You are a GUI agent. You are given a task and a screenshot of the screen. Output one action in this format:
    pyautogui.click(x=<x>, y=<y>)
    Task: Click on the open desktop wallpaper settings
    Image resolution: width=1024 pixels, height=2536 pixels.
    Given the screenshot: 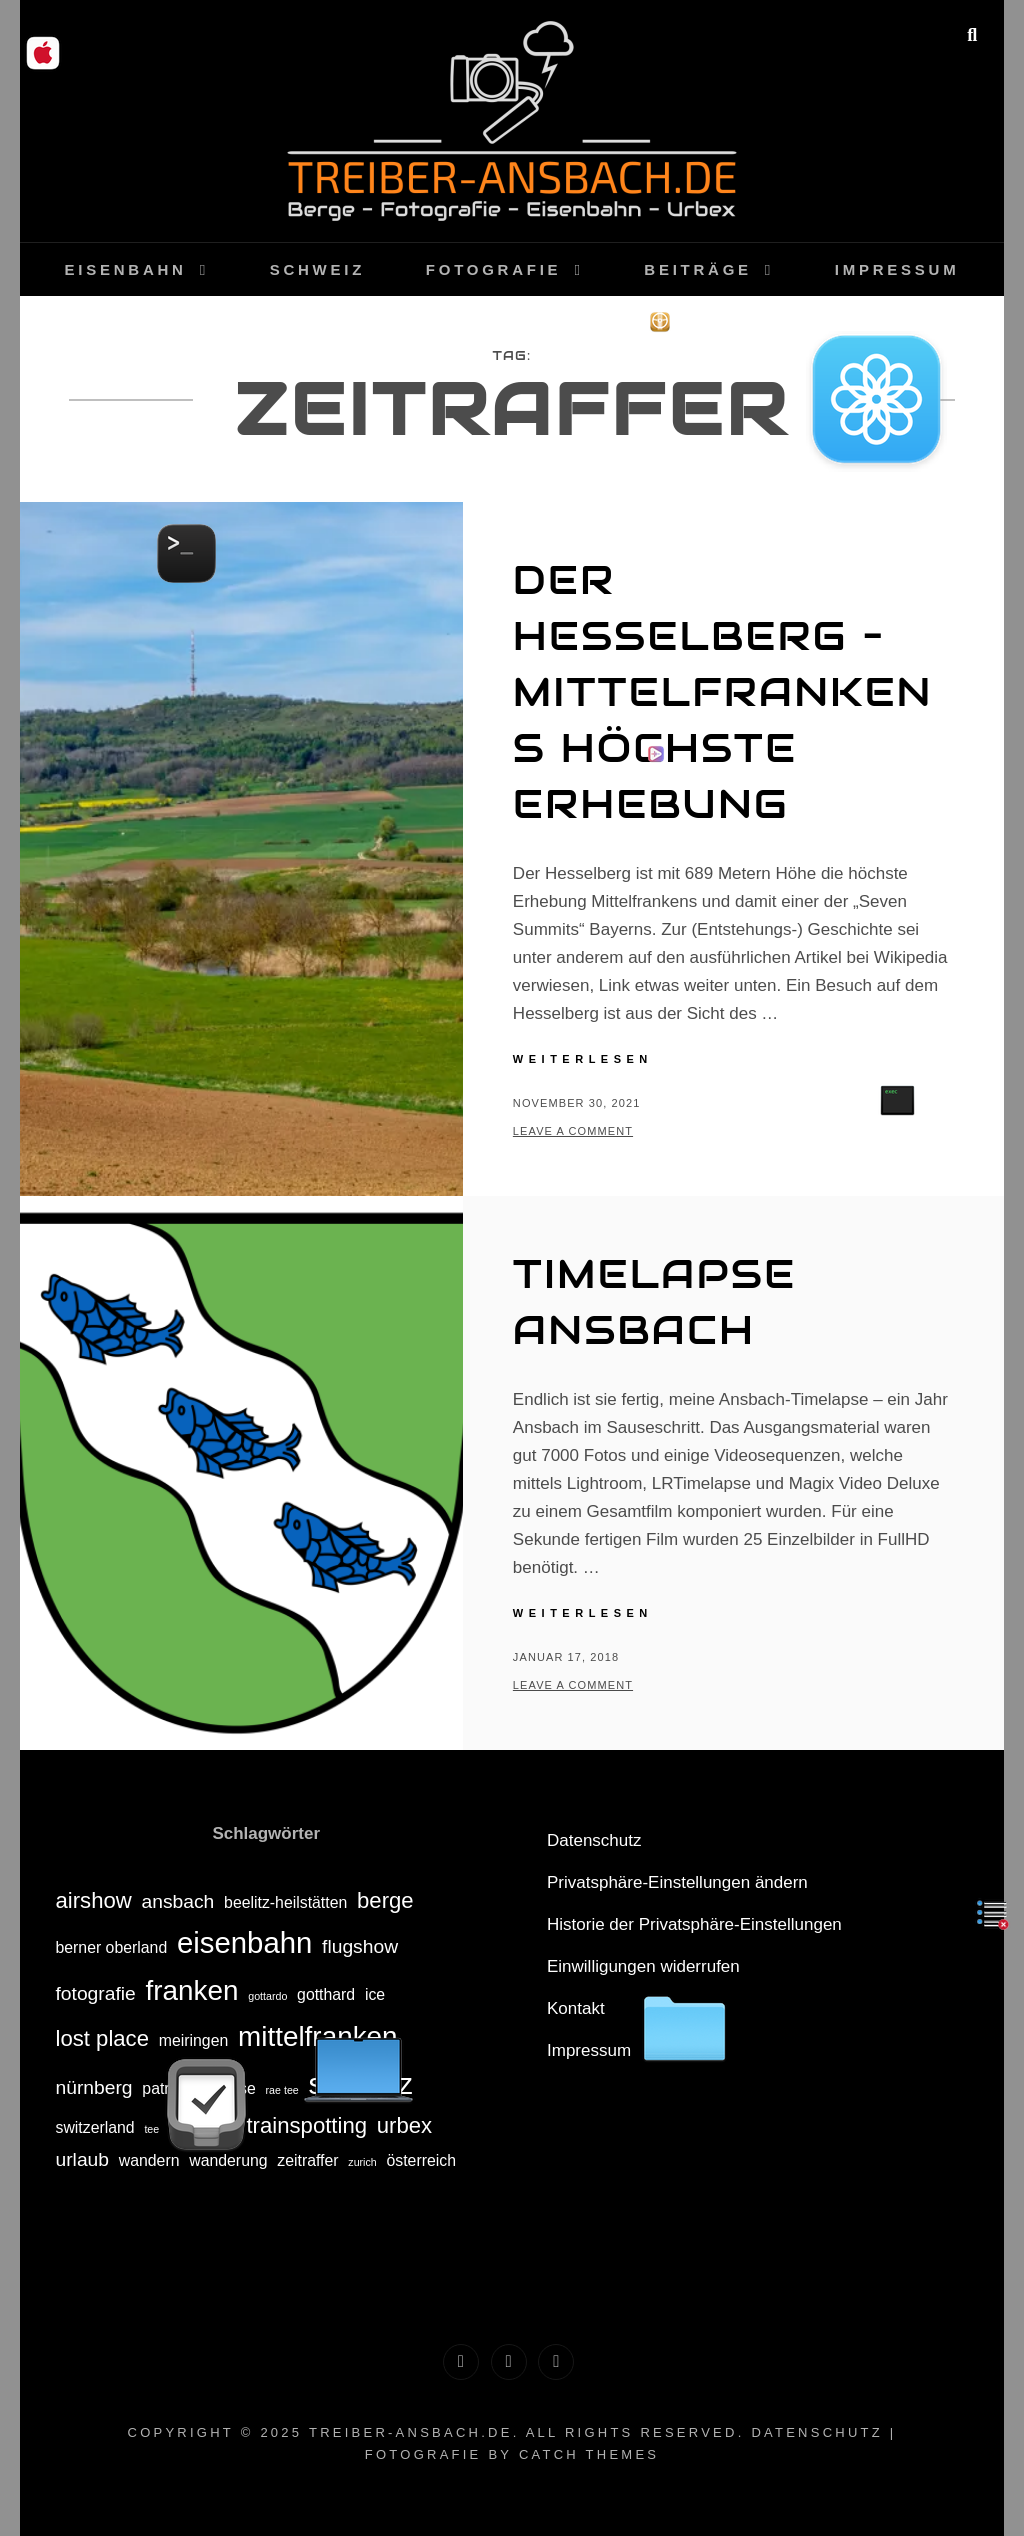 What is the action you would take?
    pyautogui.click(x=876, y=401)
    